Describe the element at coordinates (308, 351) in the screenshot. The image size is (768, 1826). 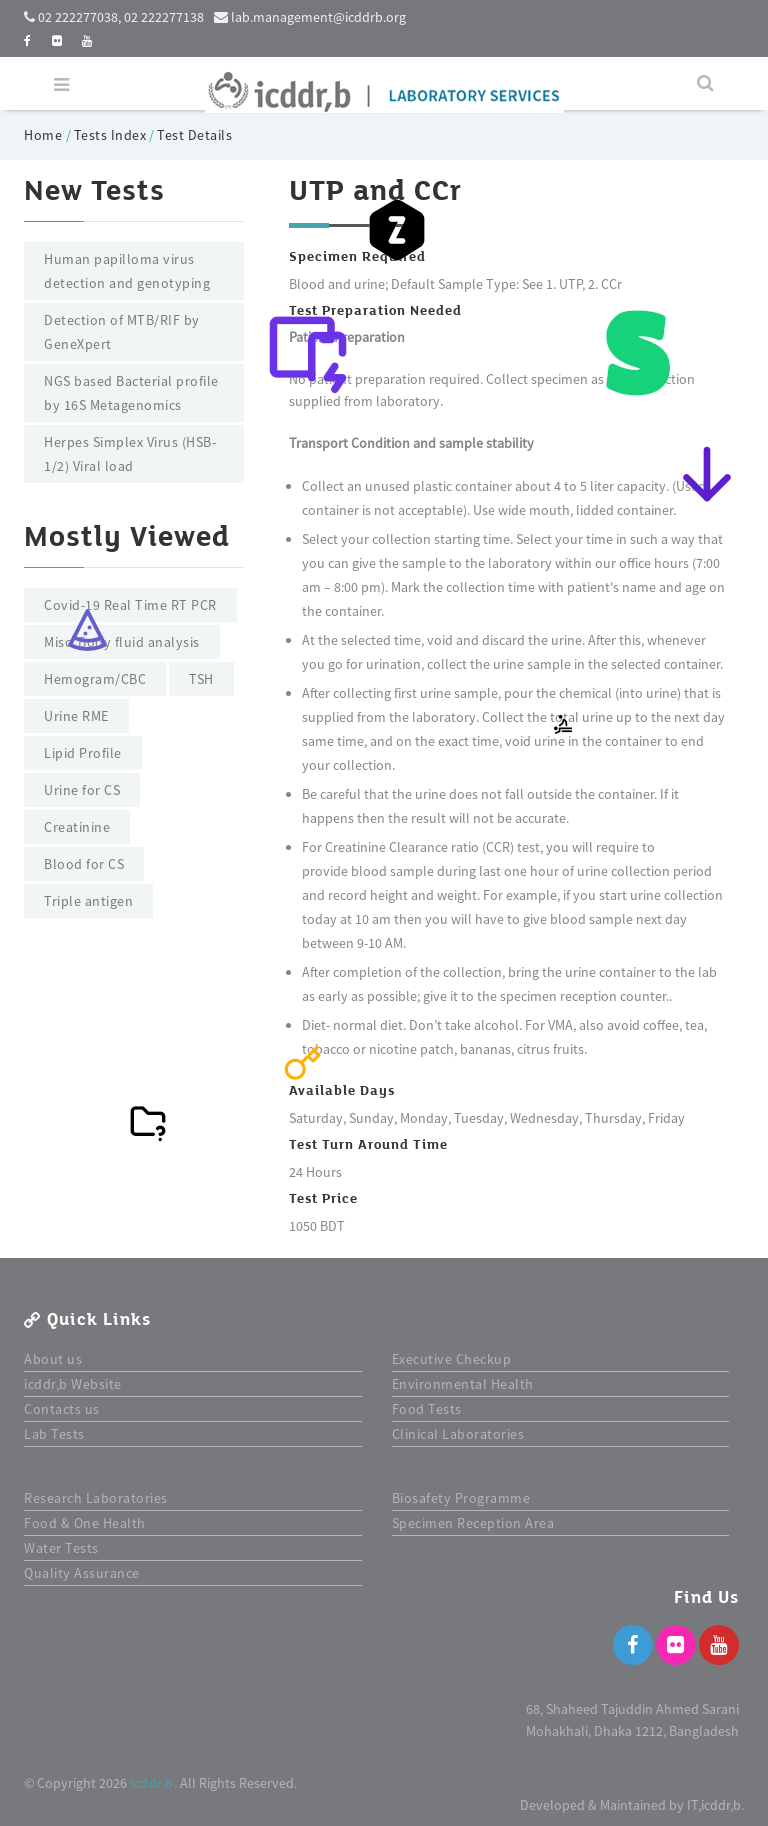
I see `device charging or power status` at that location.